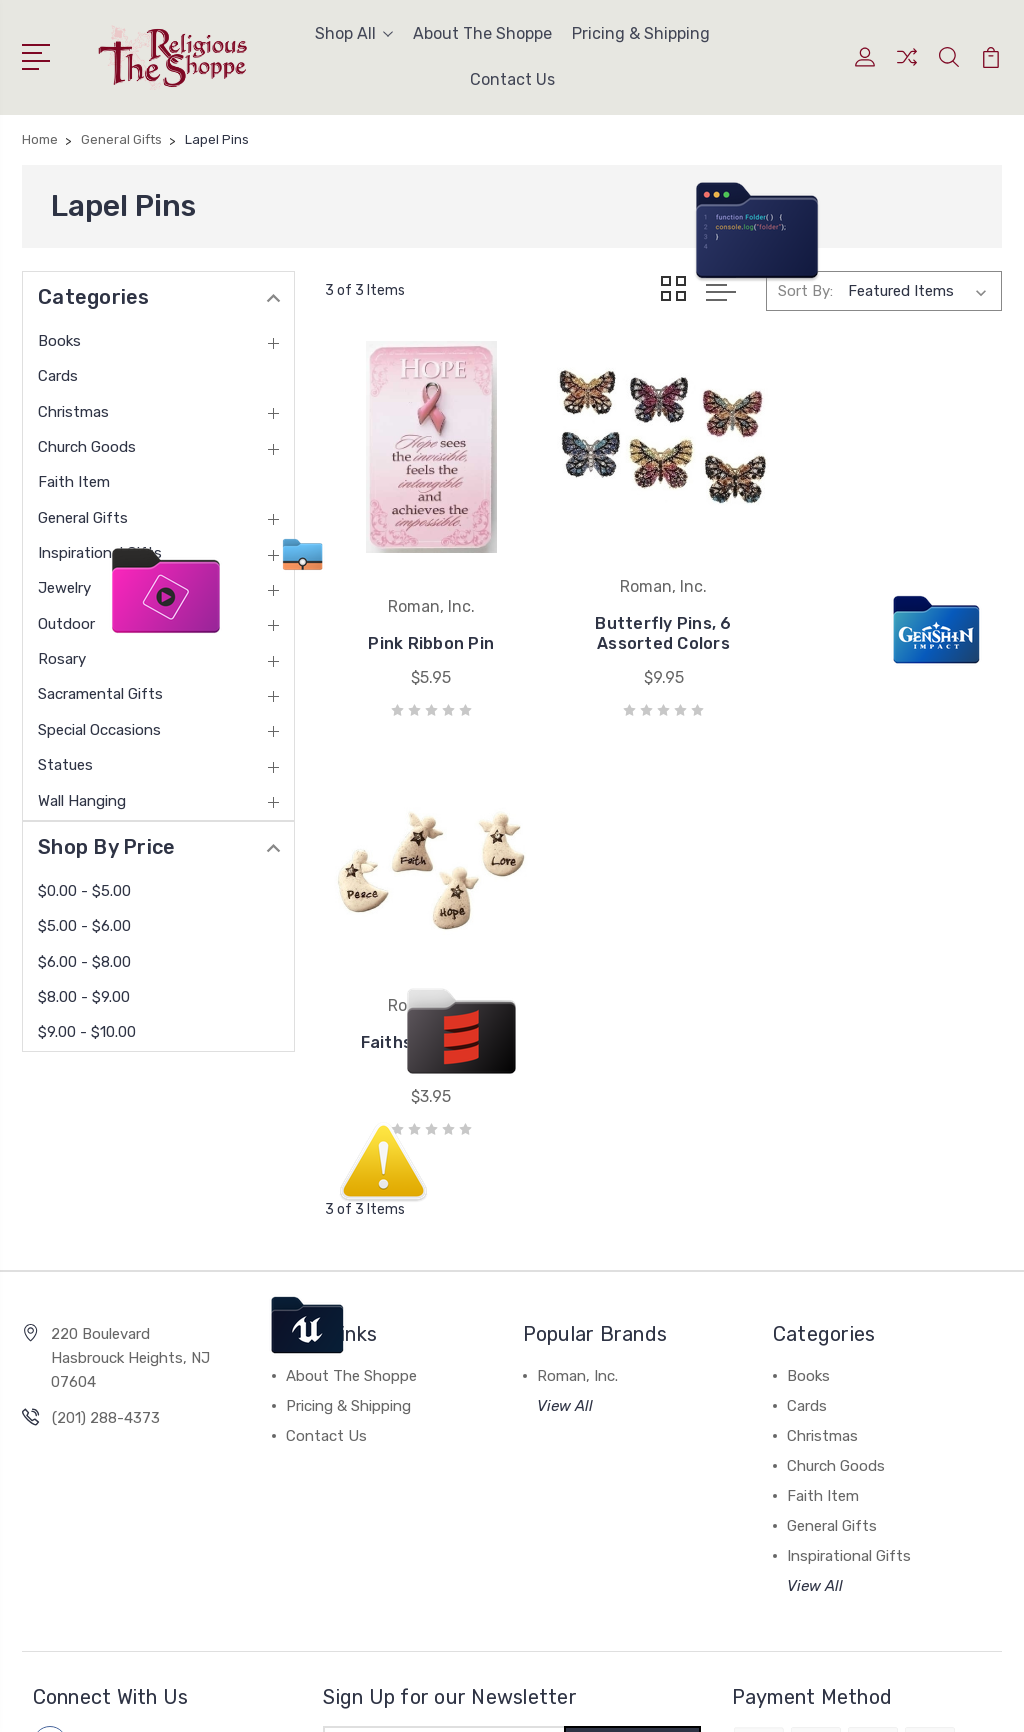 The image size is (1024, 1732). I want to click on open genshin impact game files folder, so click(936, 632).